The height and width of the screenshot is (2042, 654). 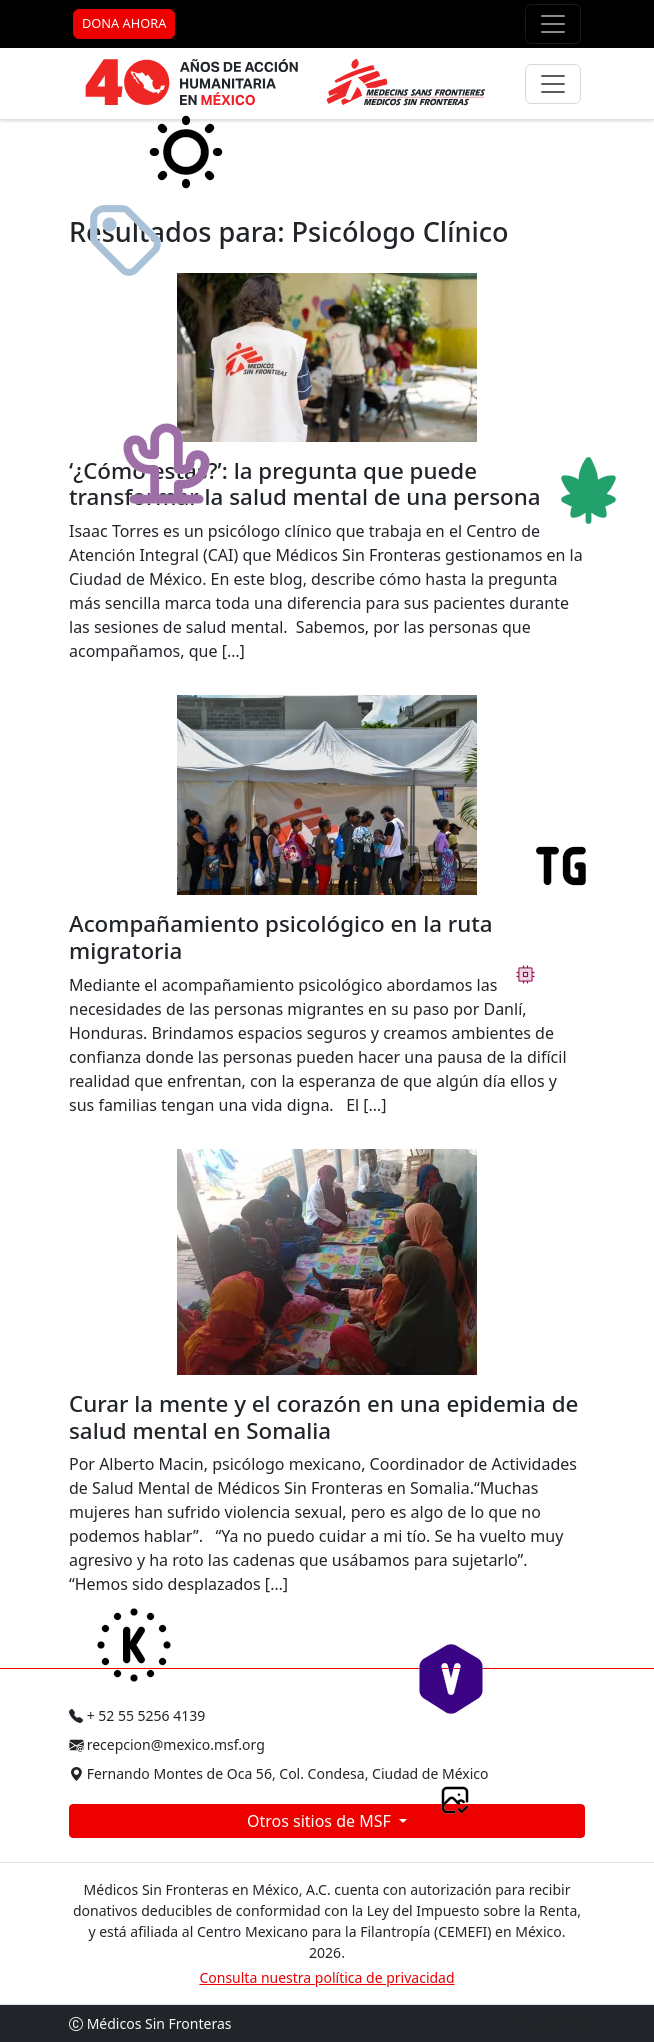 I want to click on decrease screen brightness, so click(x=186, y=152).